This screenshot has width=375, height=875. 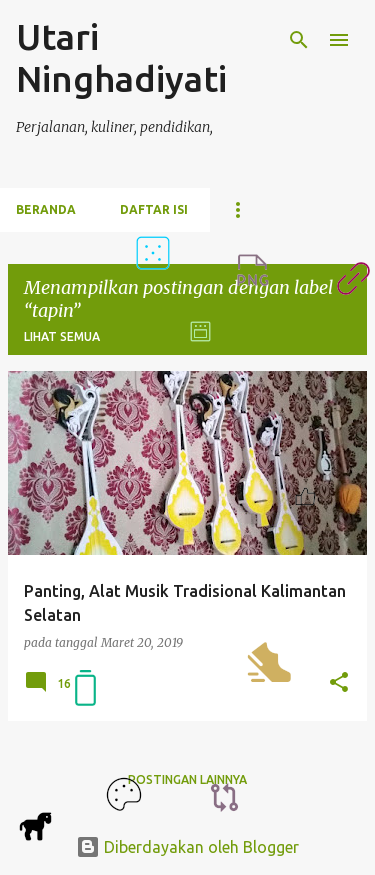 What do you see at coordinates (153, 253) in the screenshot?
I see `randomize or shuffle content` at bounding box center [153, 253].